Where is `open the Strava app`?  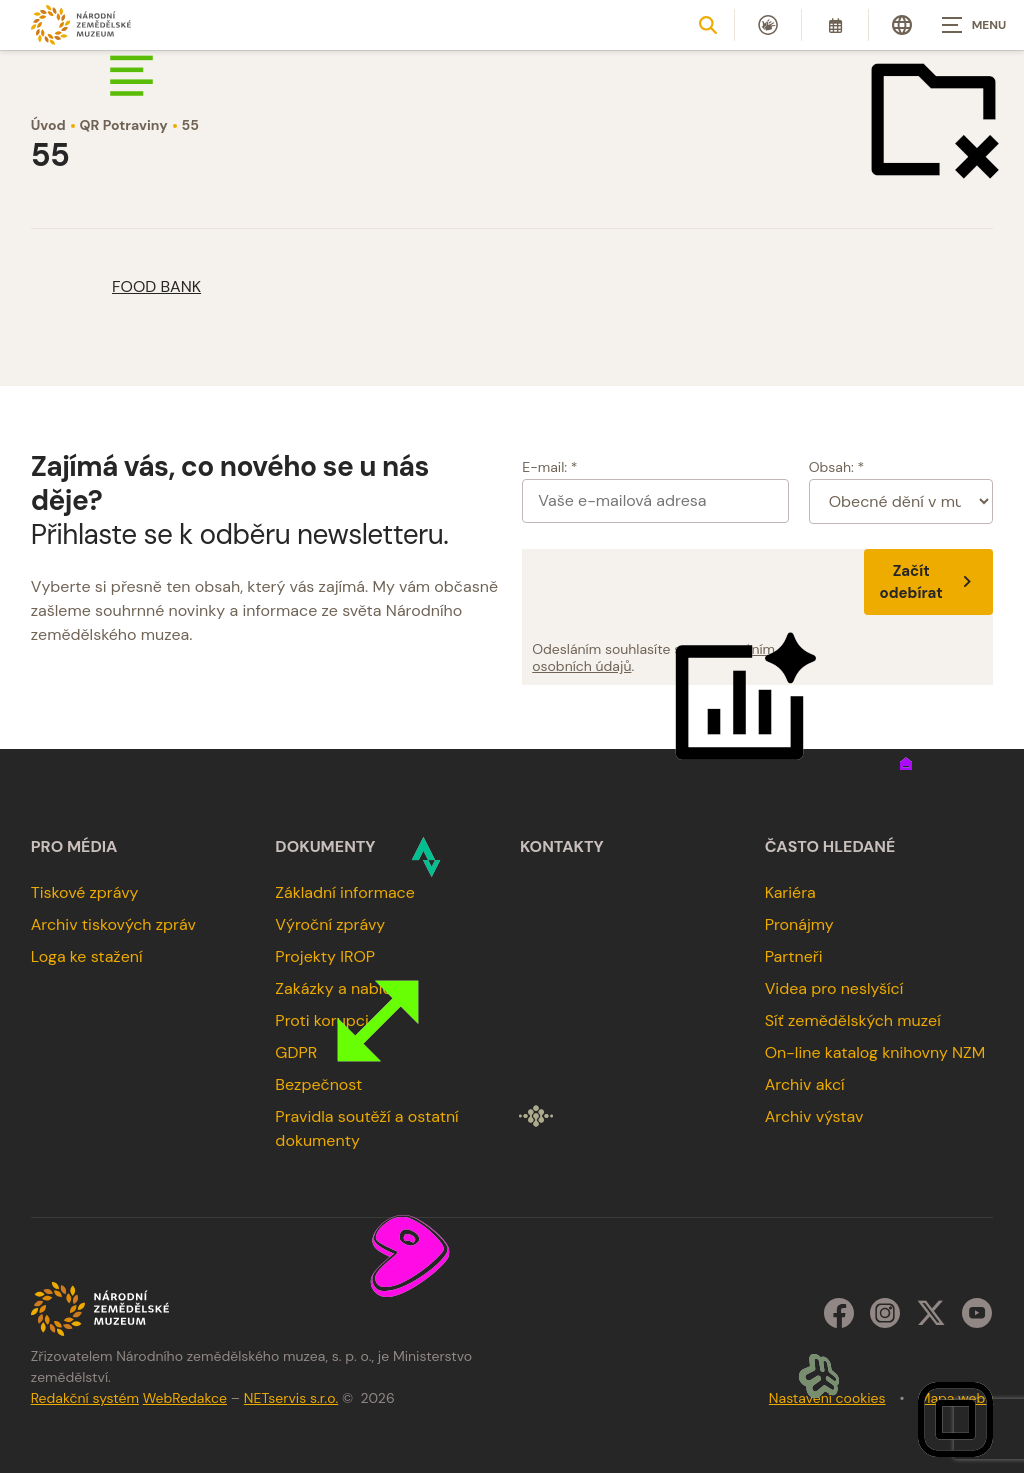
open the Strava app is located at coordinates (426, 857).